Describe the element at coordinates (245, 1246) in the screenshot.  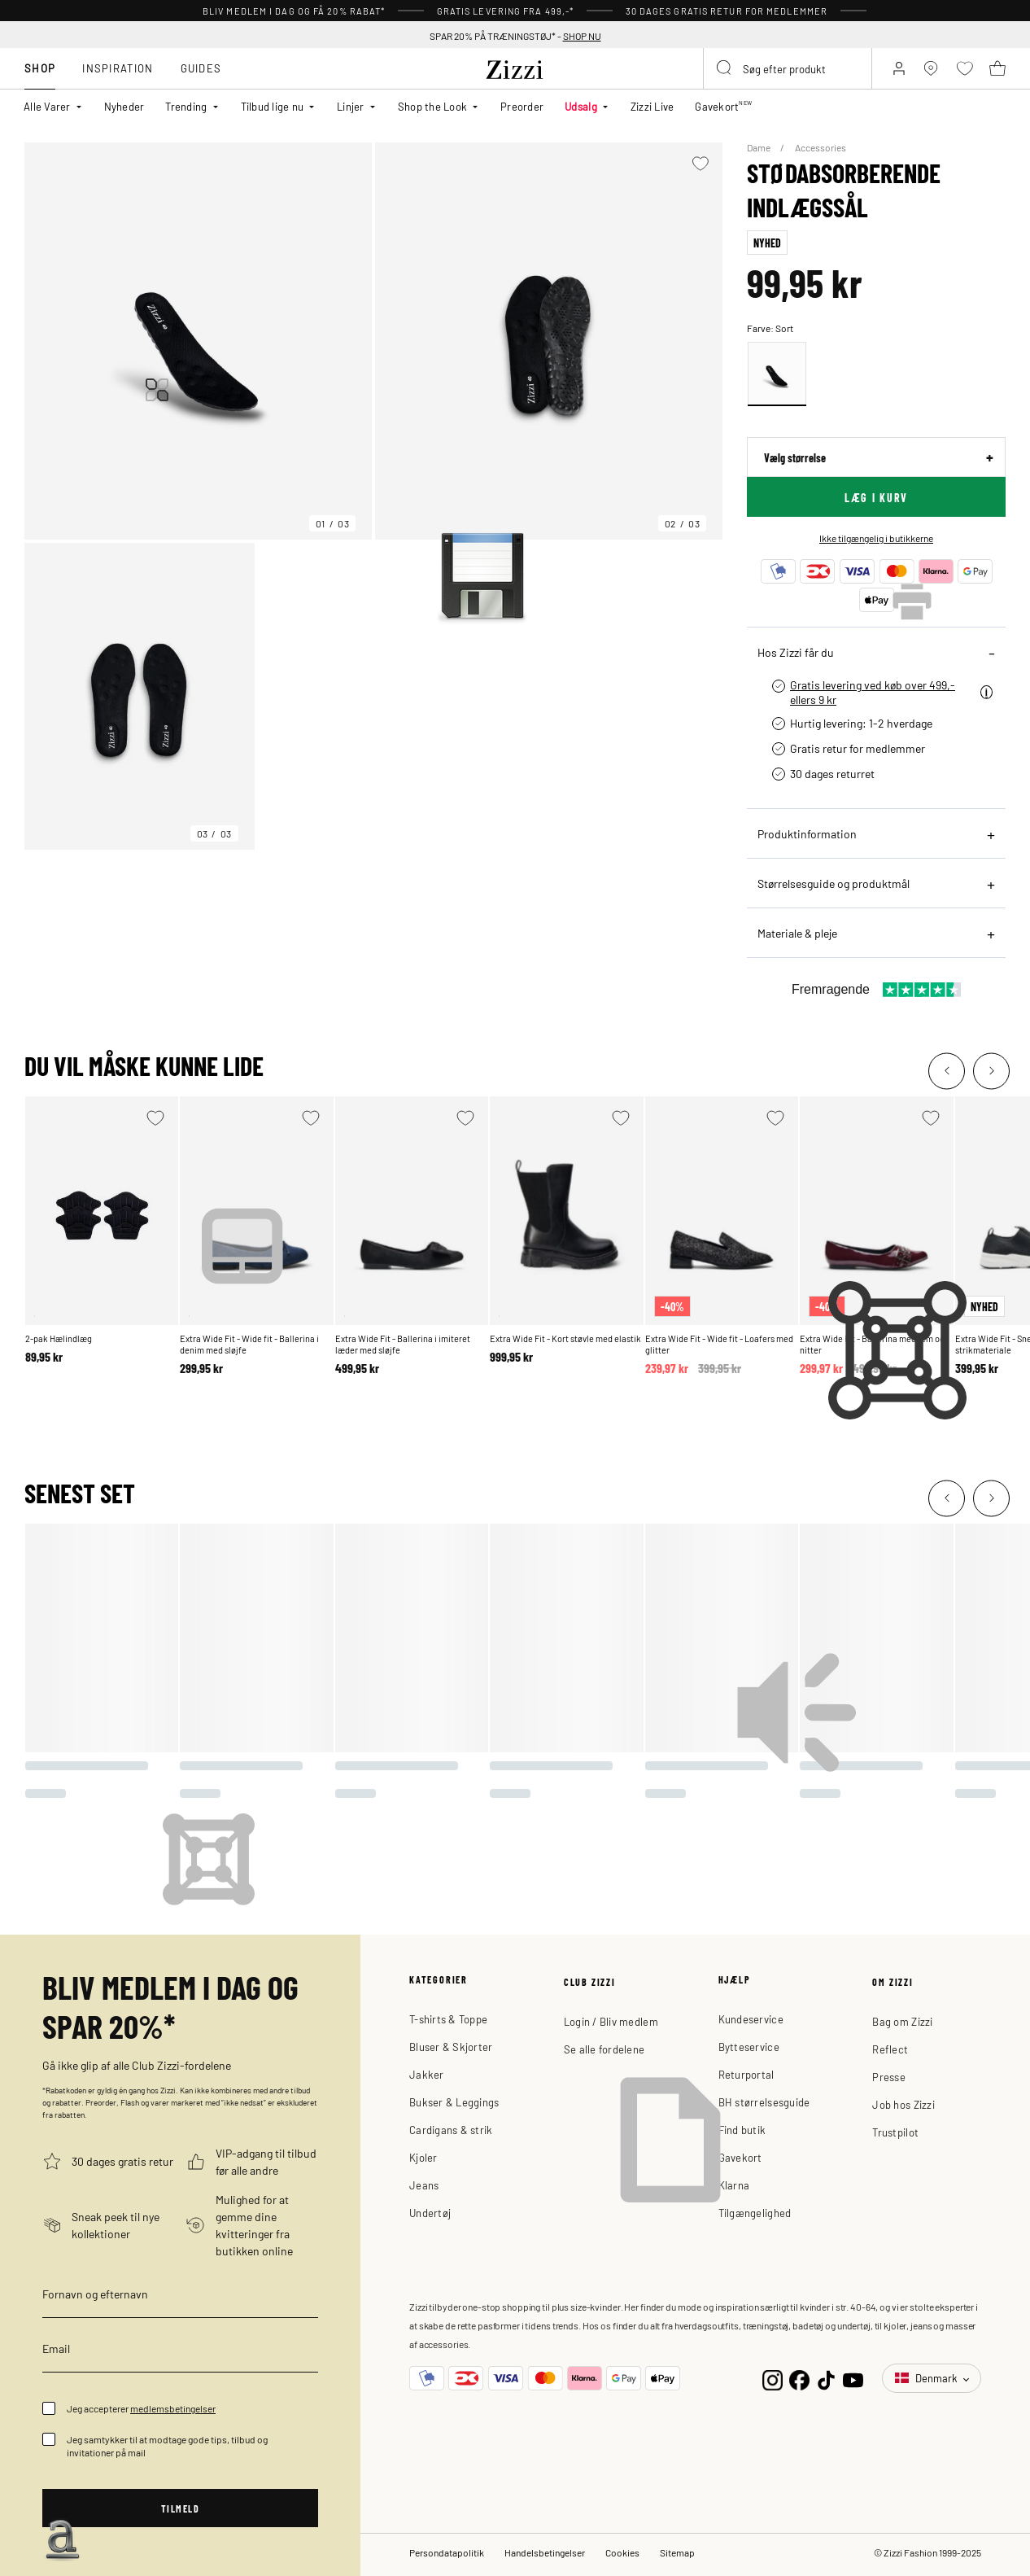
I see `touchpad input device settings` at that location.